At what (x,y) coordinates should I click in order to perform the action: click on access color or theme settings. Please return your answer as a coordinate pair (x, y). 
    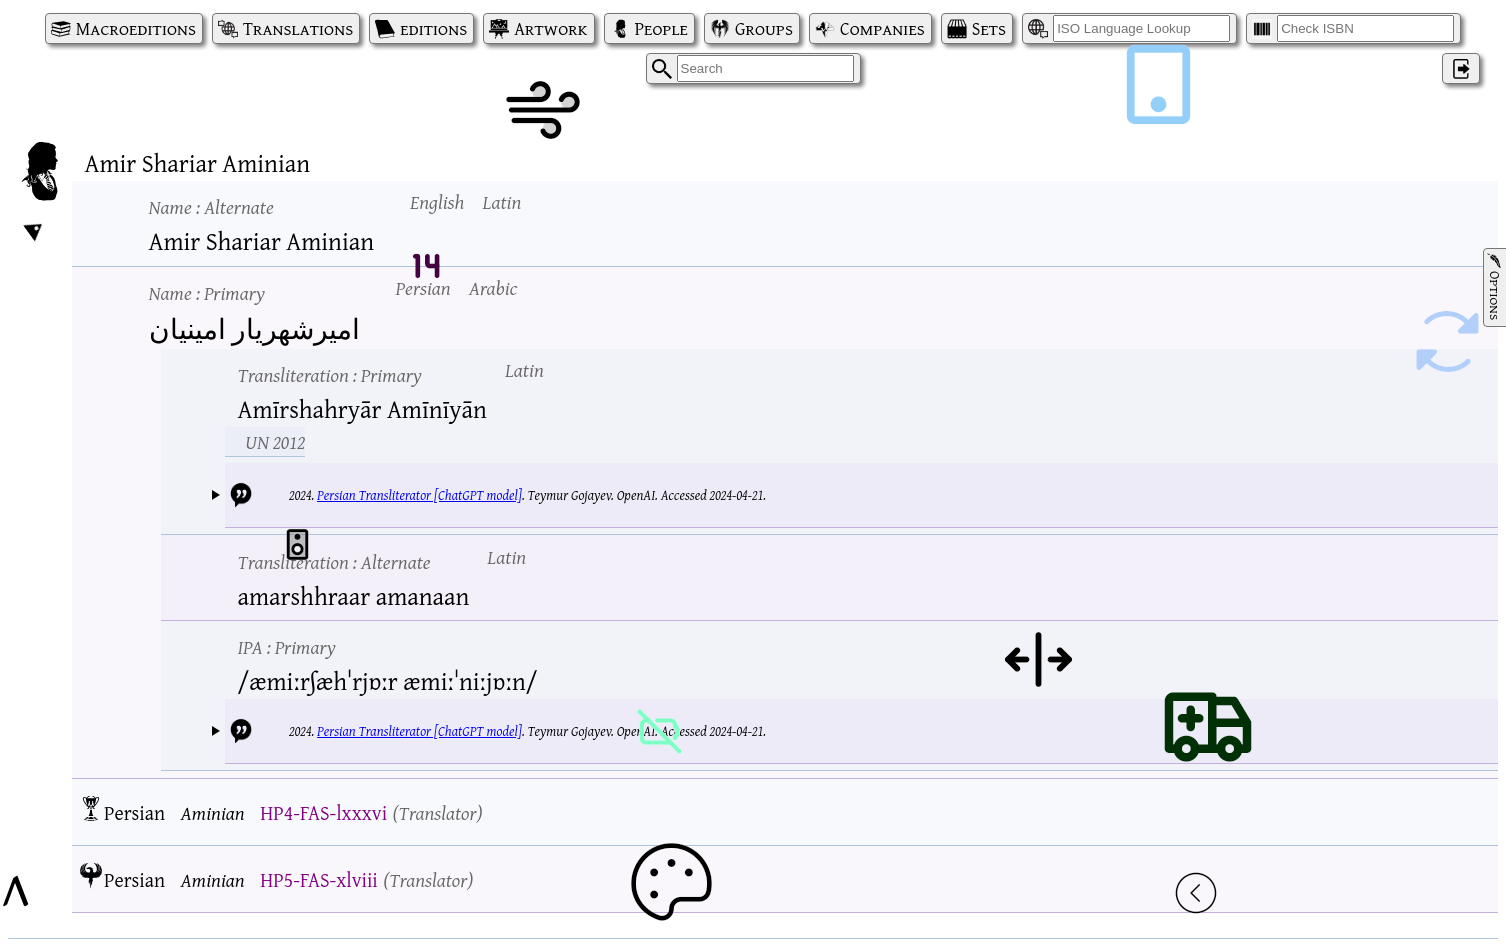
    Looking at the image, I should click on (671, 883).